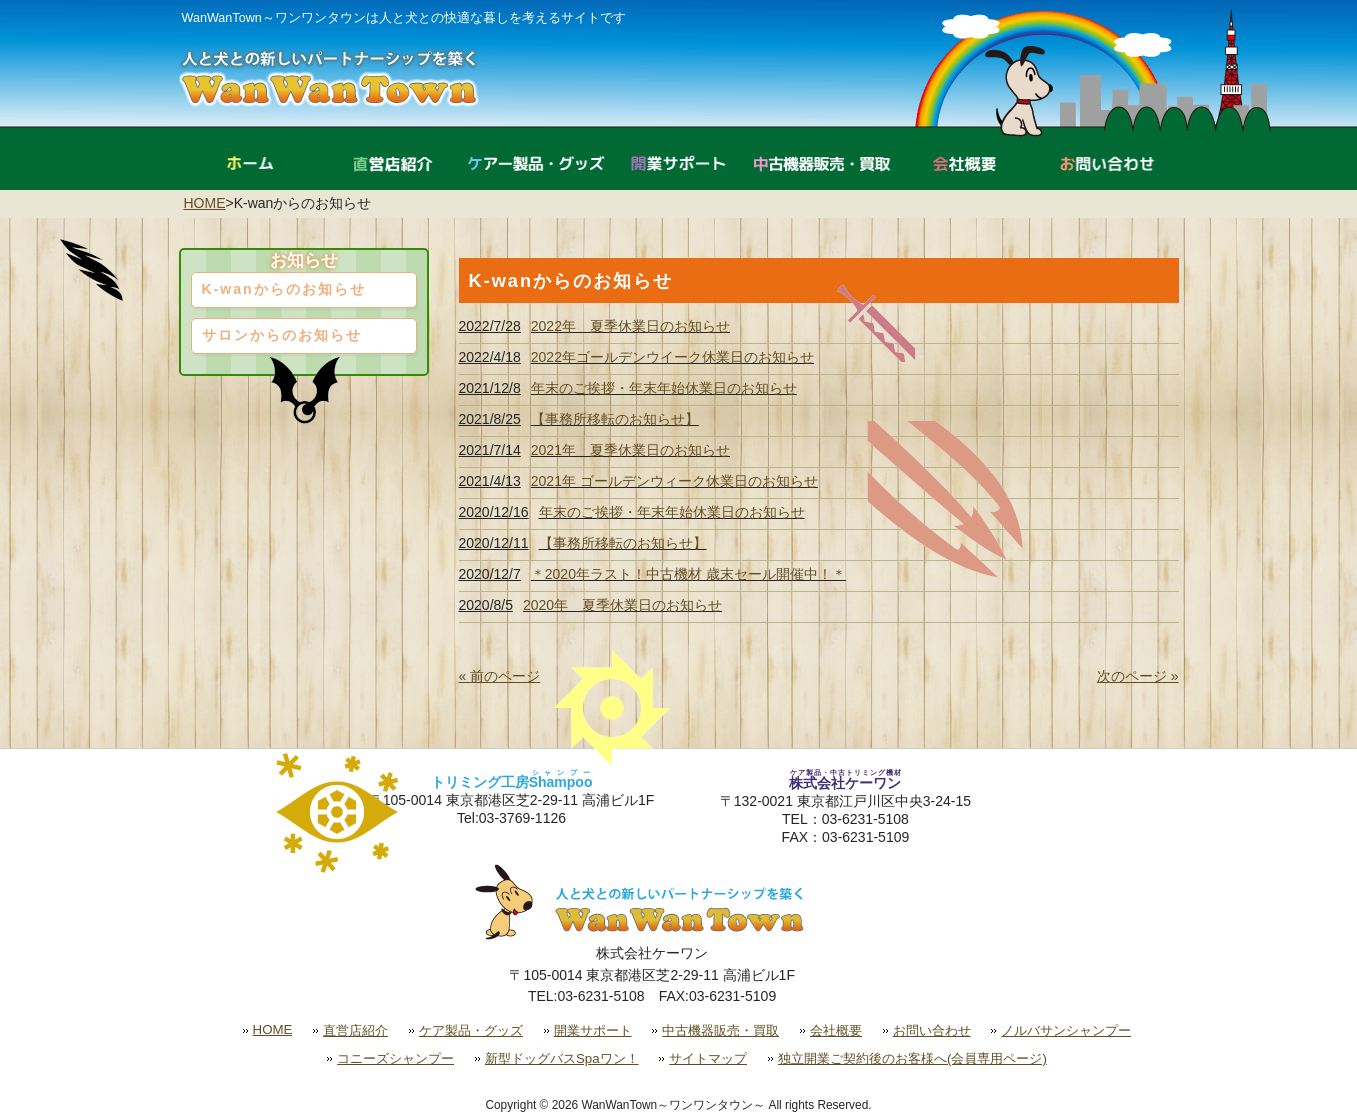 Image resolution: width=1357 pixels, height=1119 pixels. Describe the element at coordinates (876, 323) in the screenshot. I see `select crocodile-themed sword weapon` at that location.